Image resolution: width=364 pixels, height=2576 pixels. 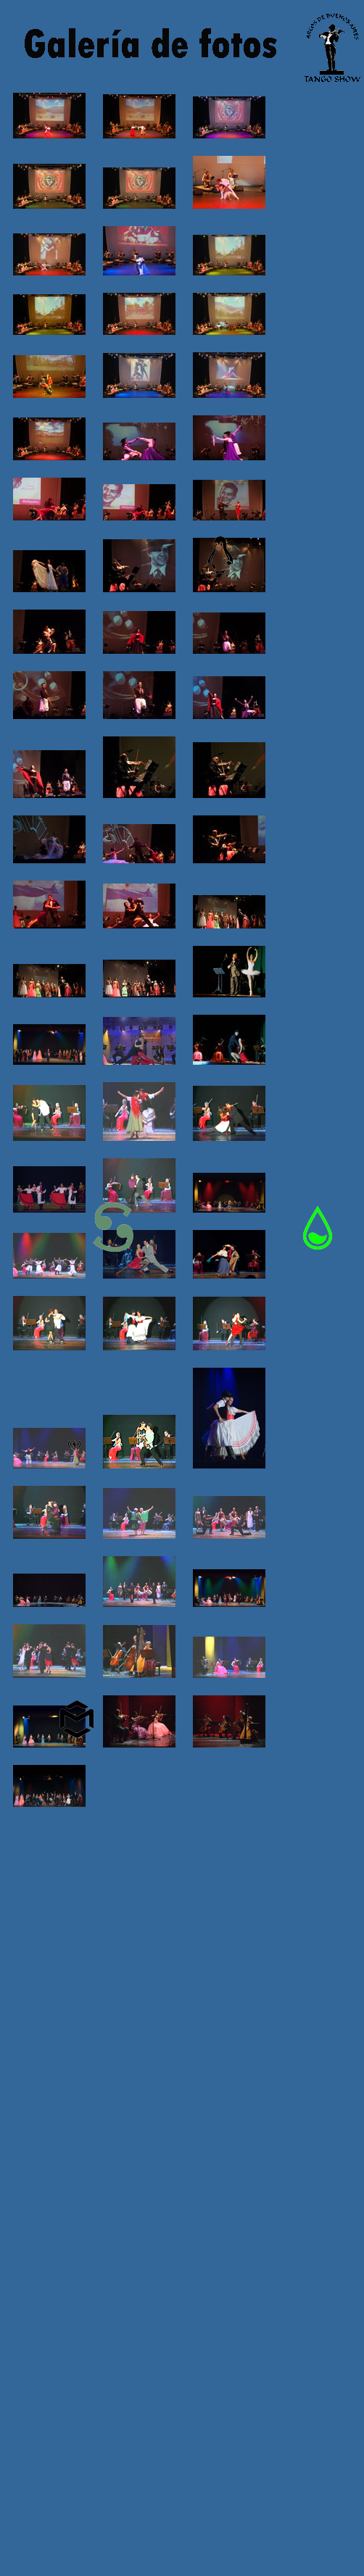 I want to click on open the Scribd app, so click(x=113, y=1227).